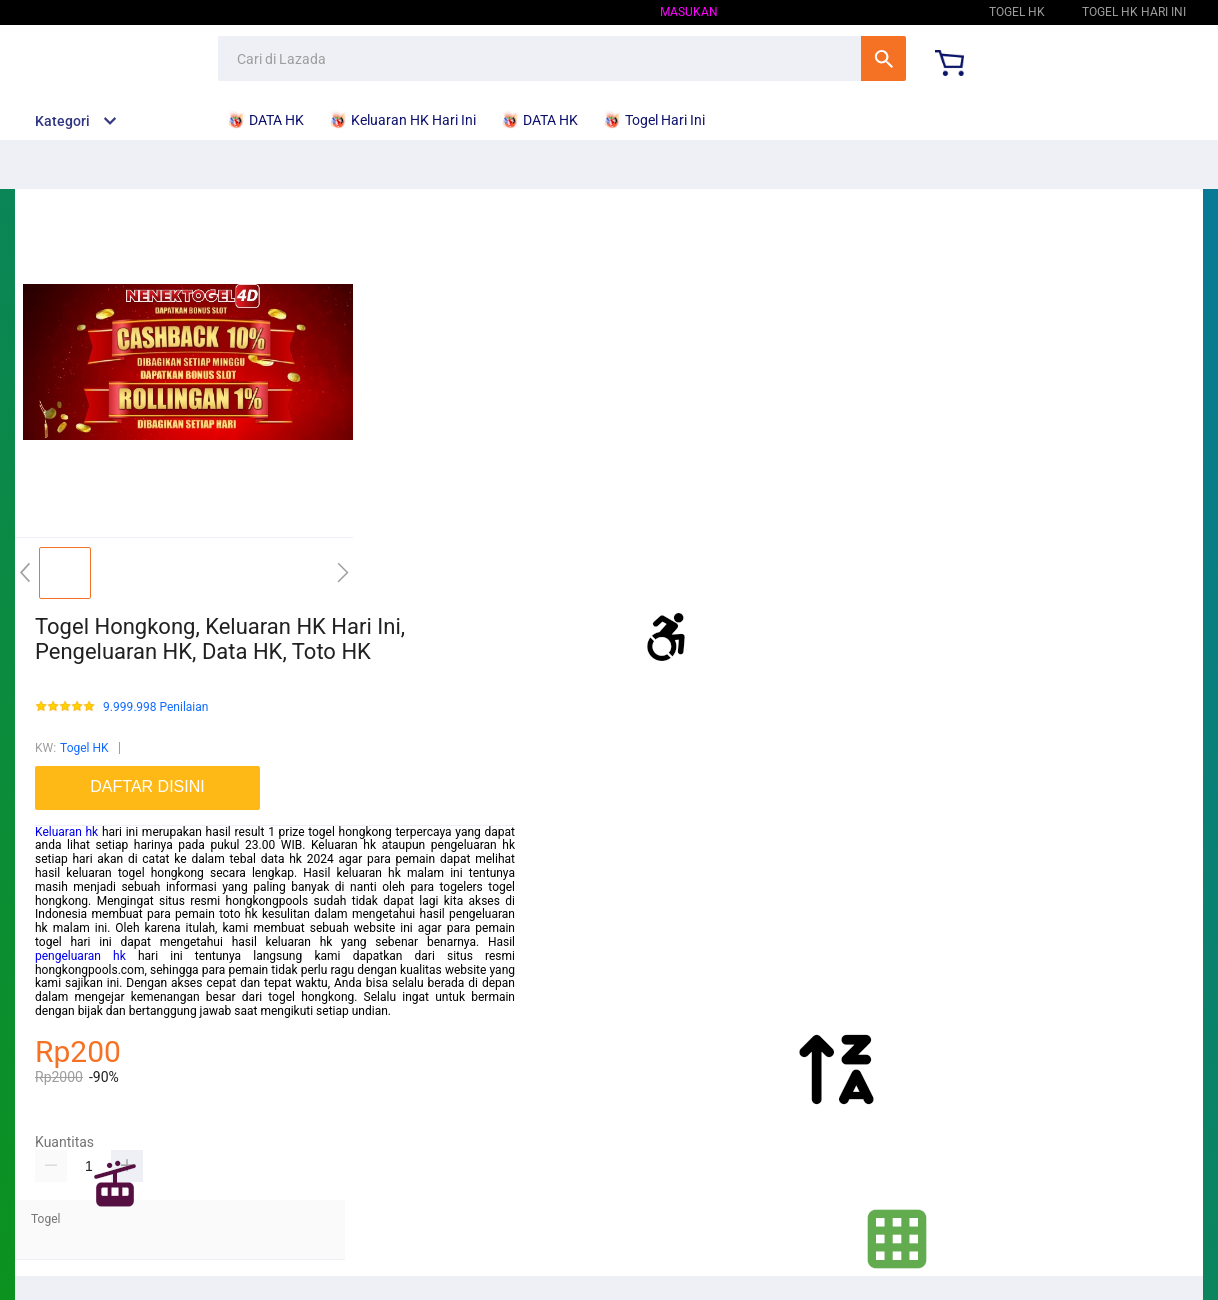 This screenshot has width=1218, height=1300. I want to click on sort items alphabetically from Z to A, so click(836, 1069).